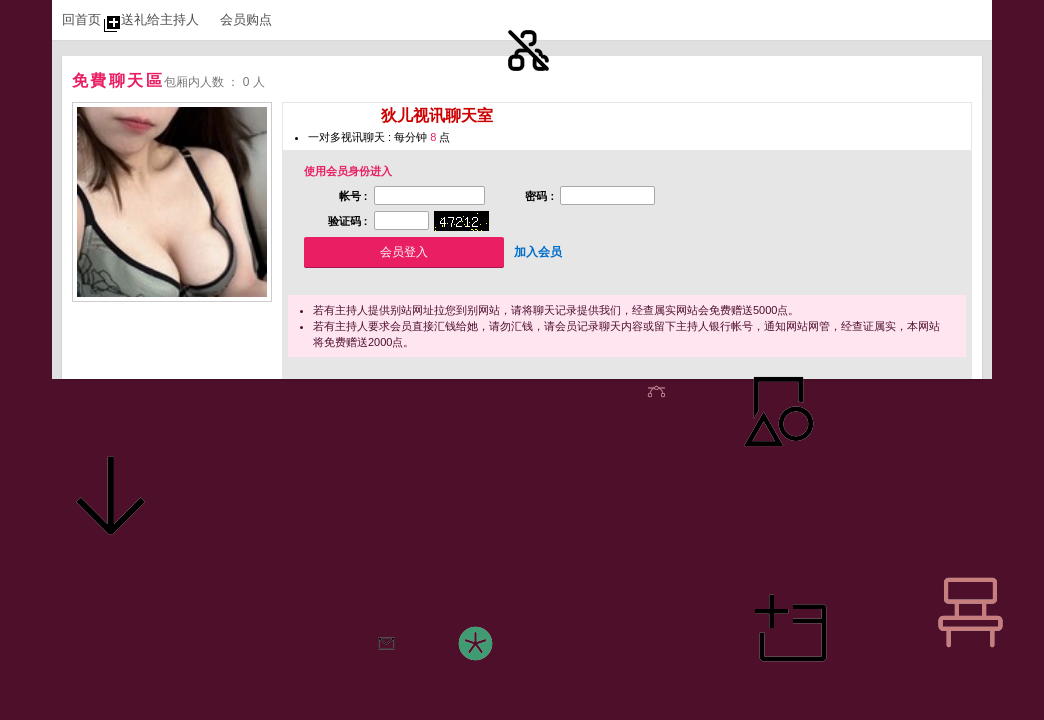  What do you see at coordinates (970, 612) in the screenshot?
I see `select seating or furniture options` at bounding box center [970, 612].